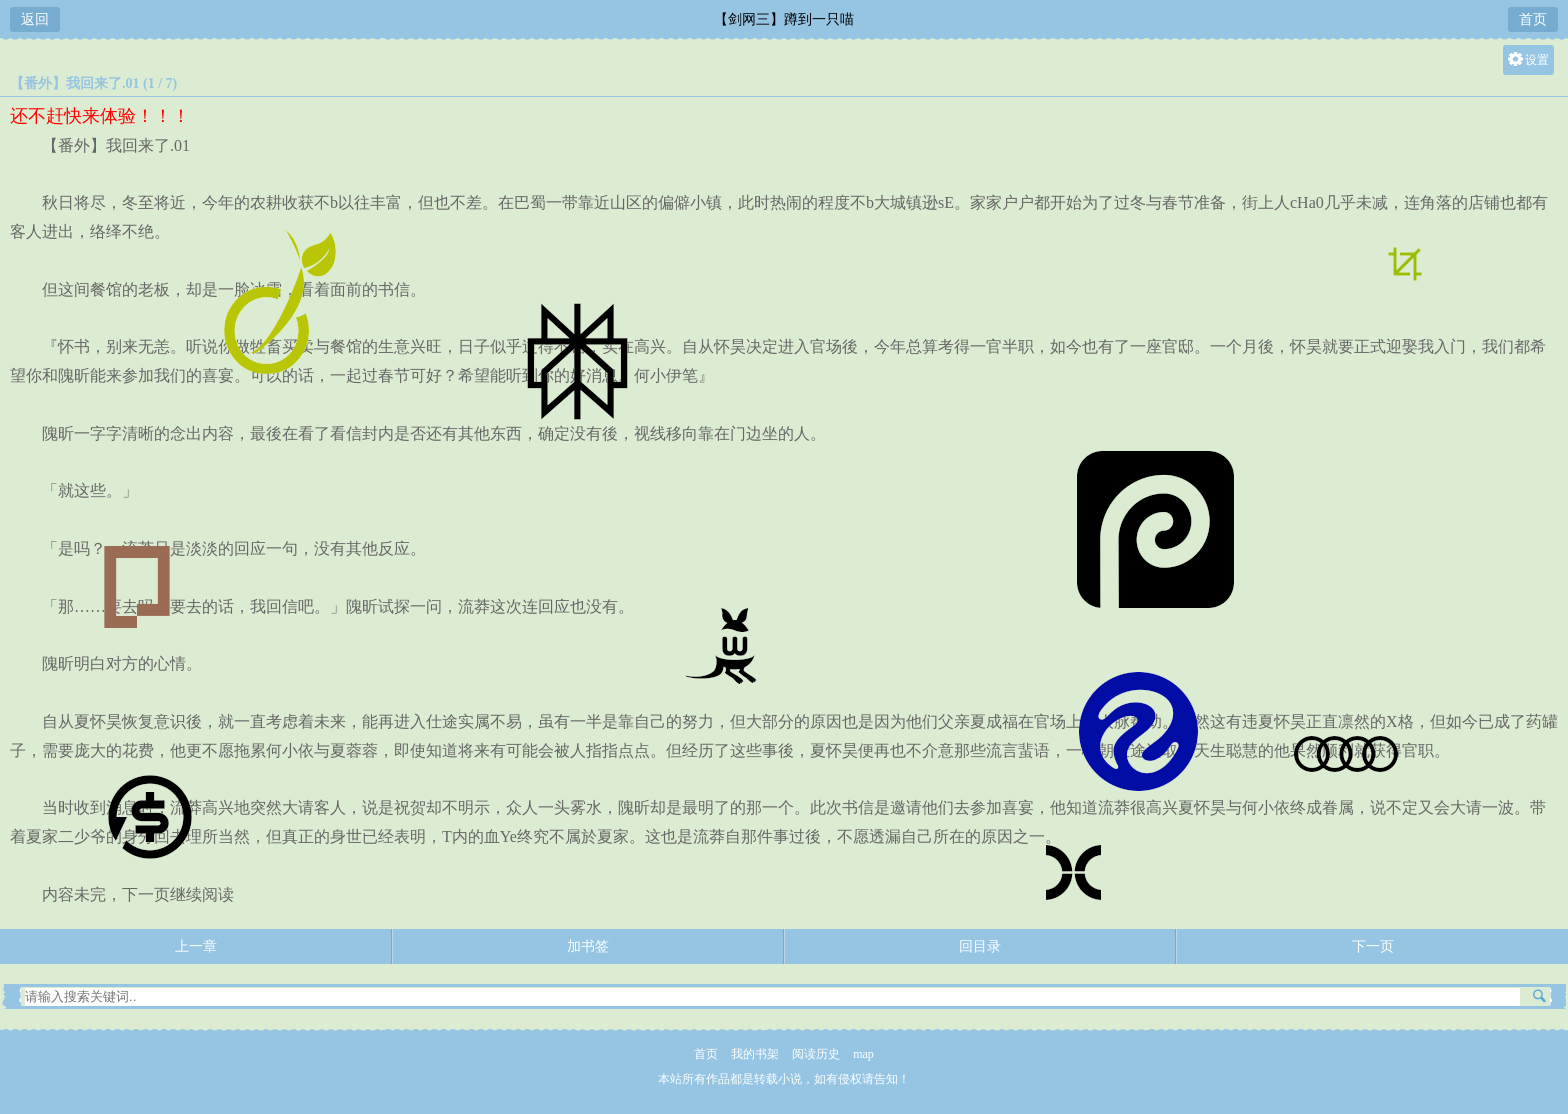  I want to click on open Roboflow app or website, so click(1138, 731).